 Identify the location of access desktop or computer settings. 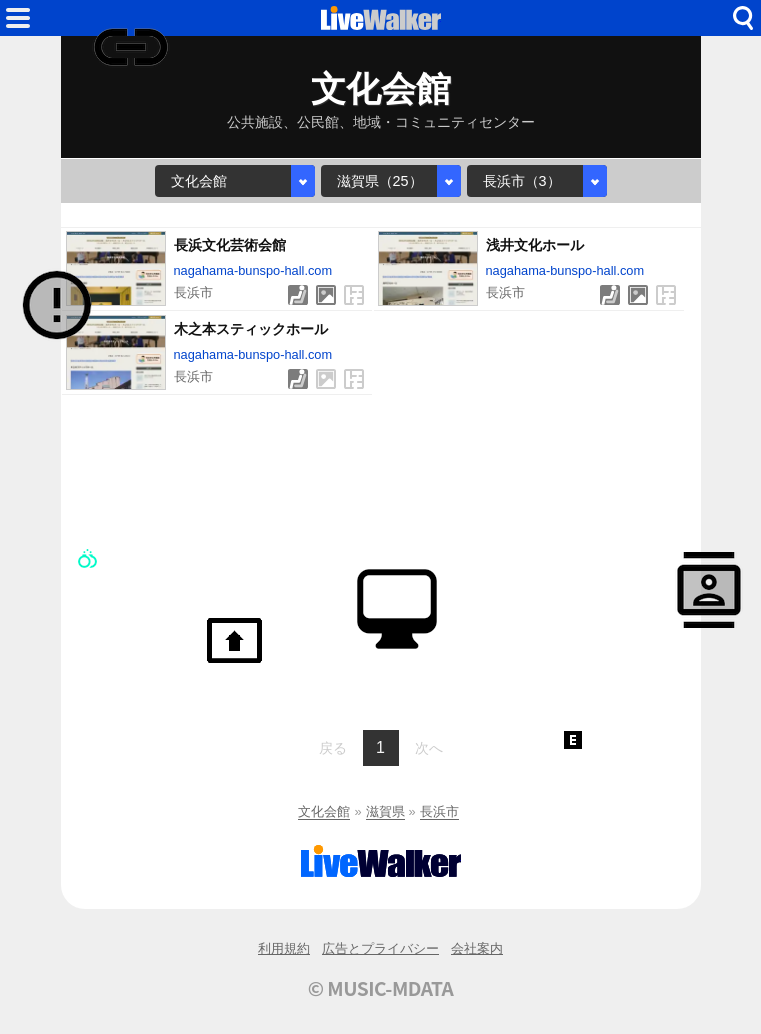
(397, 609).